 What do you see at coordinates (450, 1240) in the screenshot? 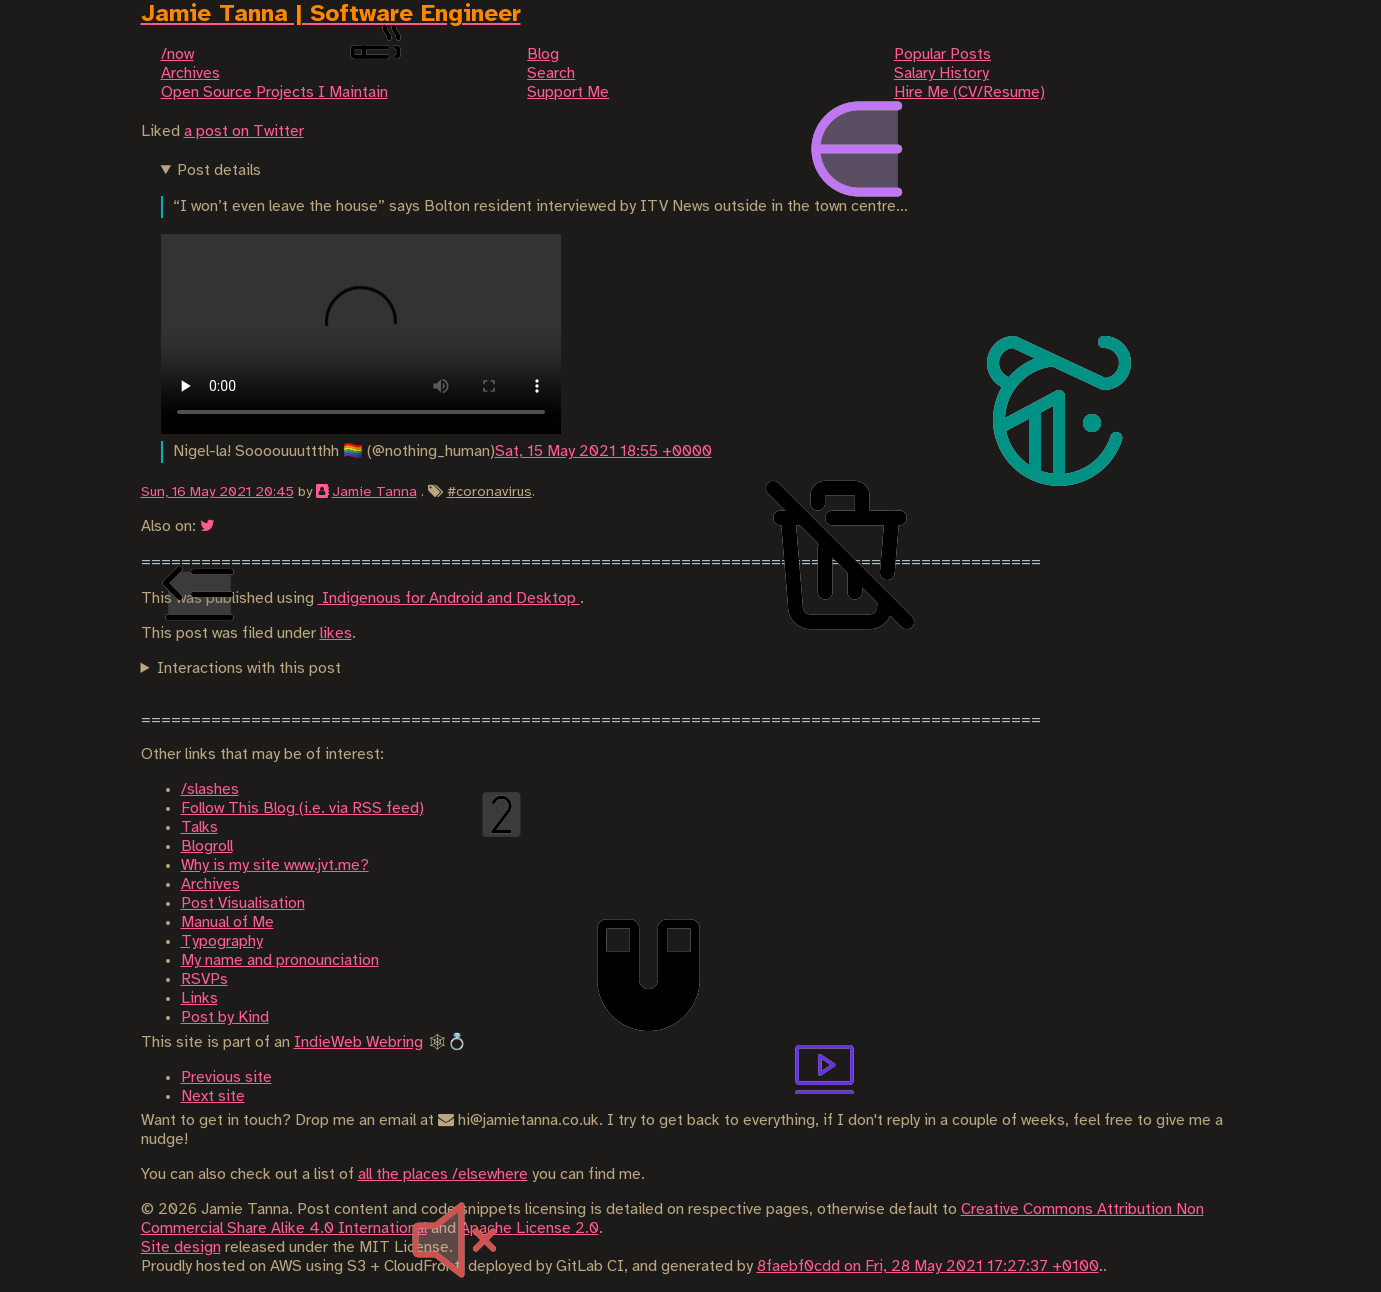
I see `mute audio or sound` at bounding box center [450, 1240].